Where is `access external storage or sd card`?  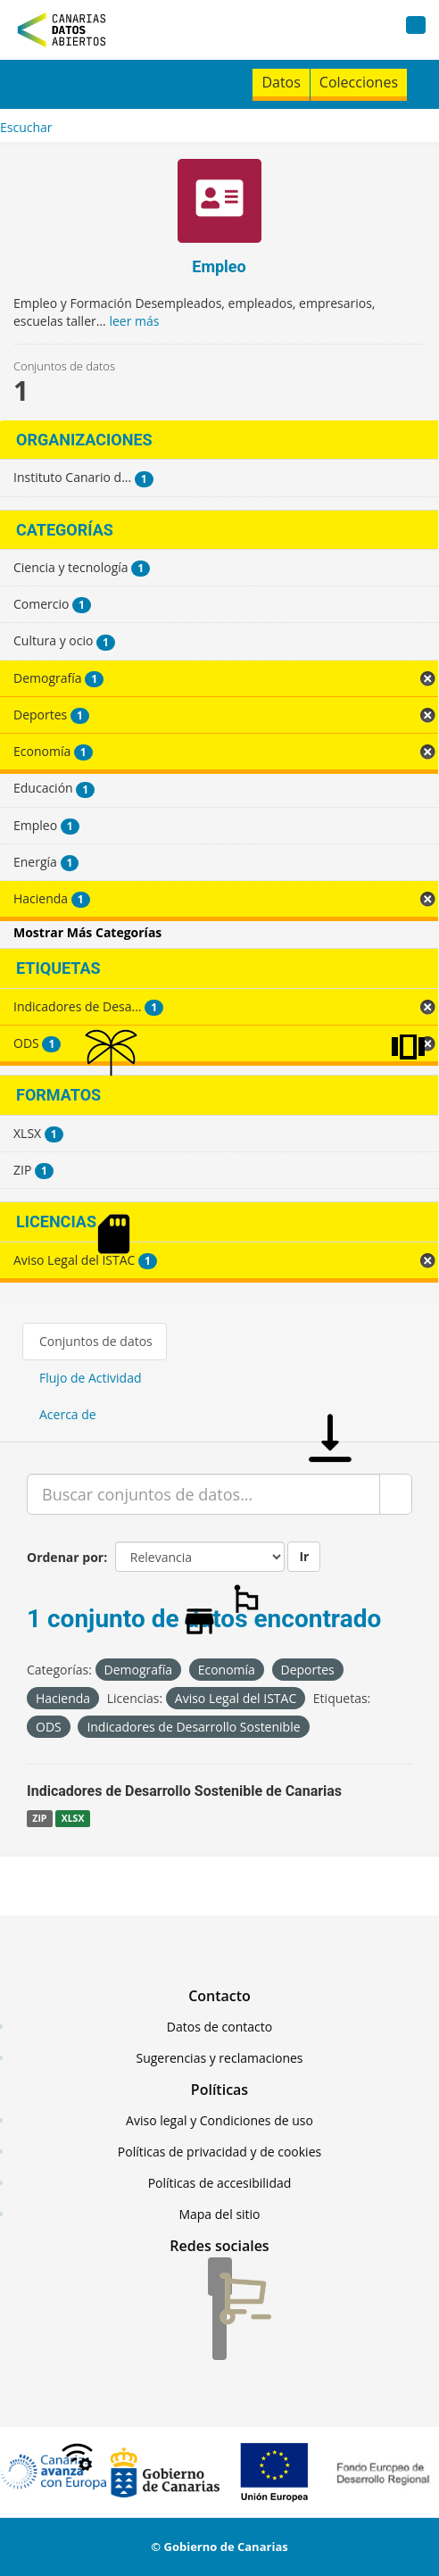
access external storage or sd card is located at coordinates (113, 1234).